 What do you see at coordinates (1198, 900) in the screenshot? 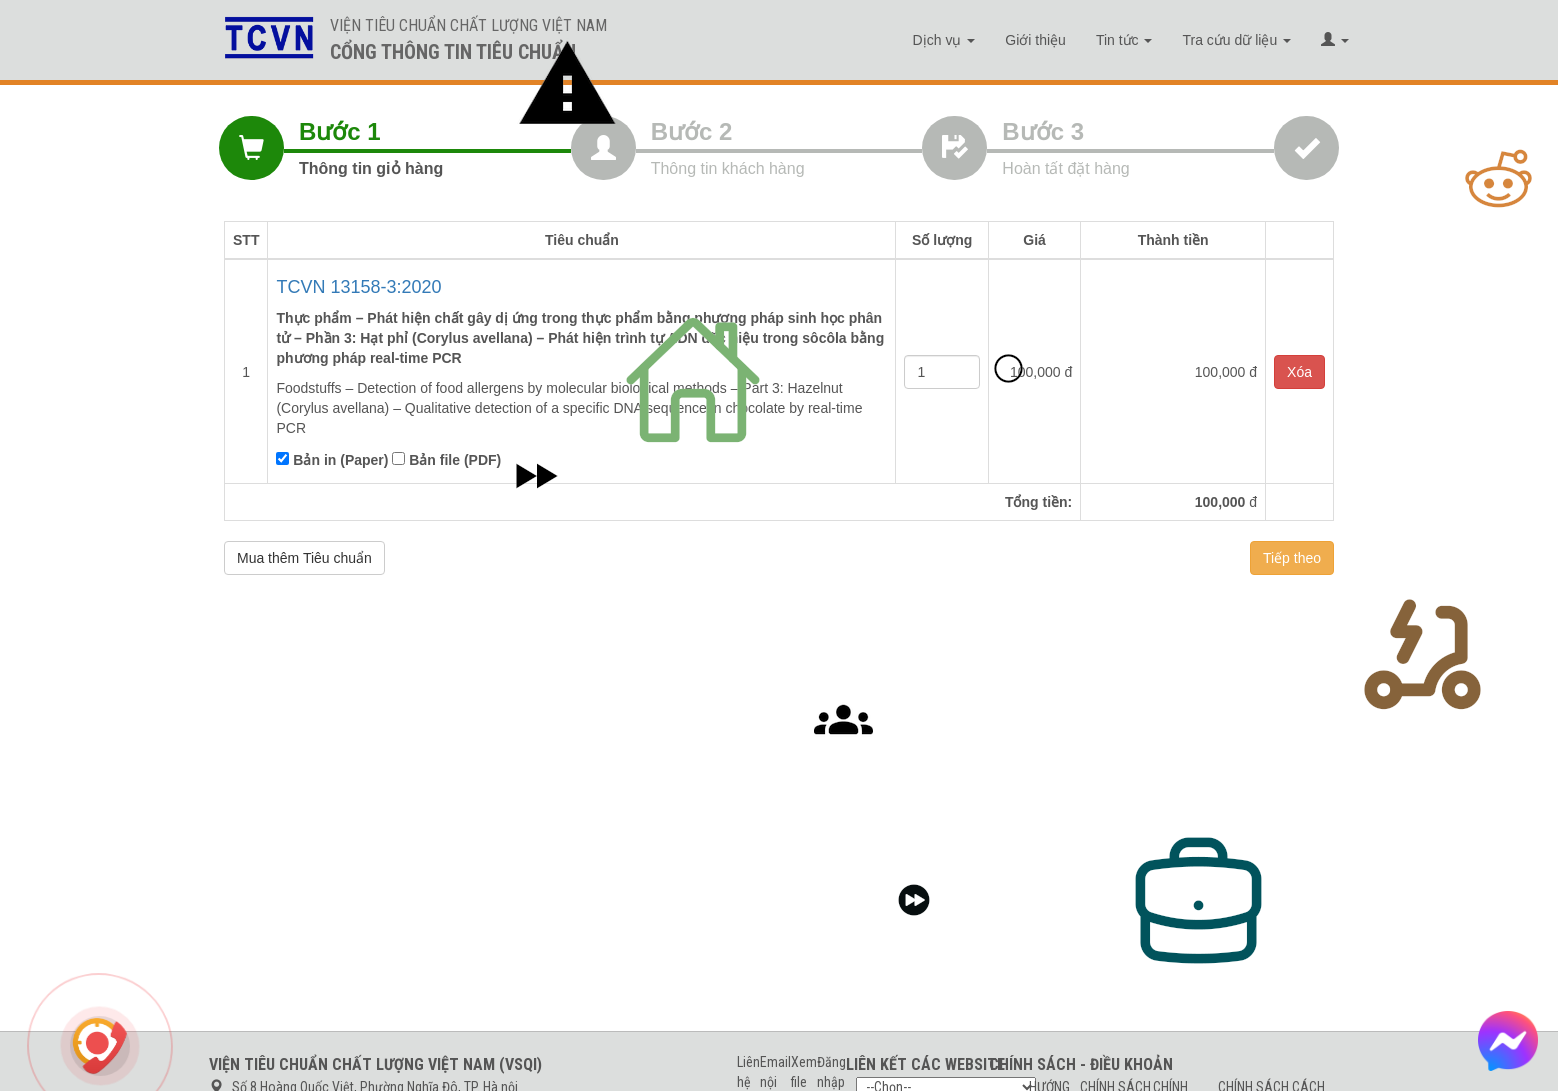
I see `access work or business documents` at bounding box center [1198, 900].